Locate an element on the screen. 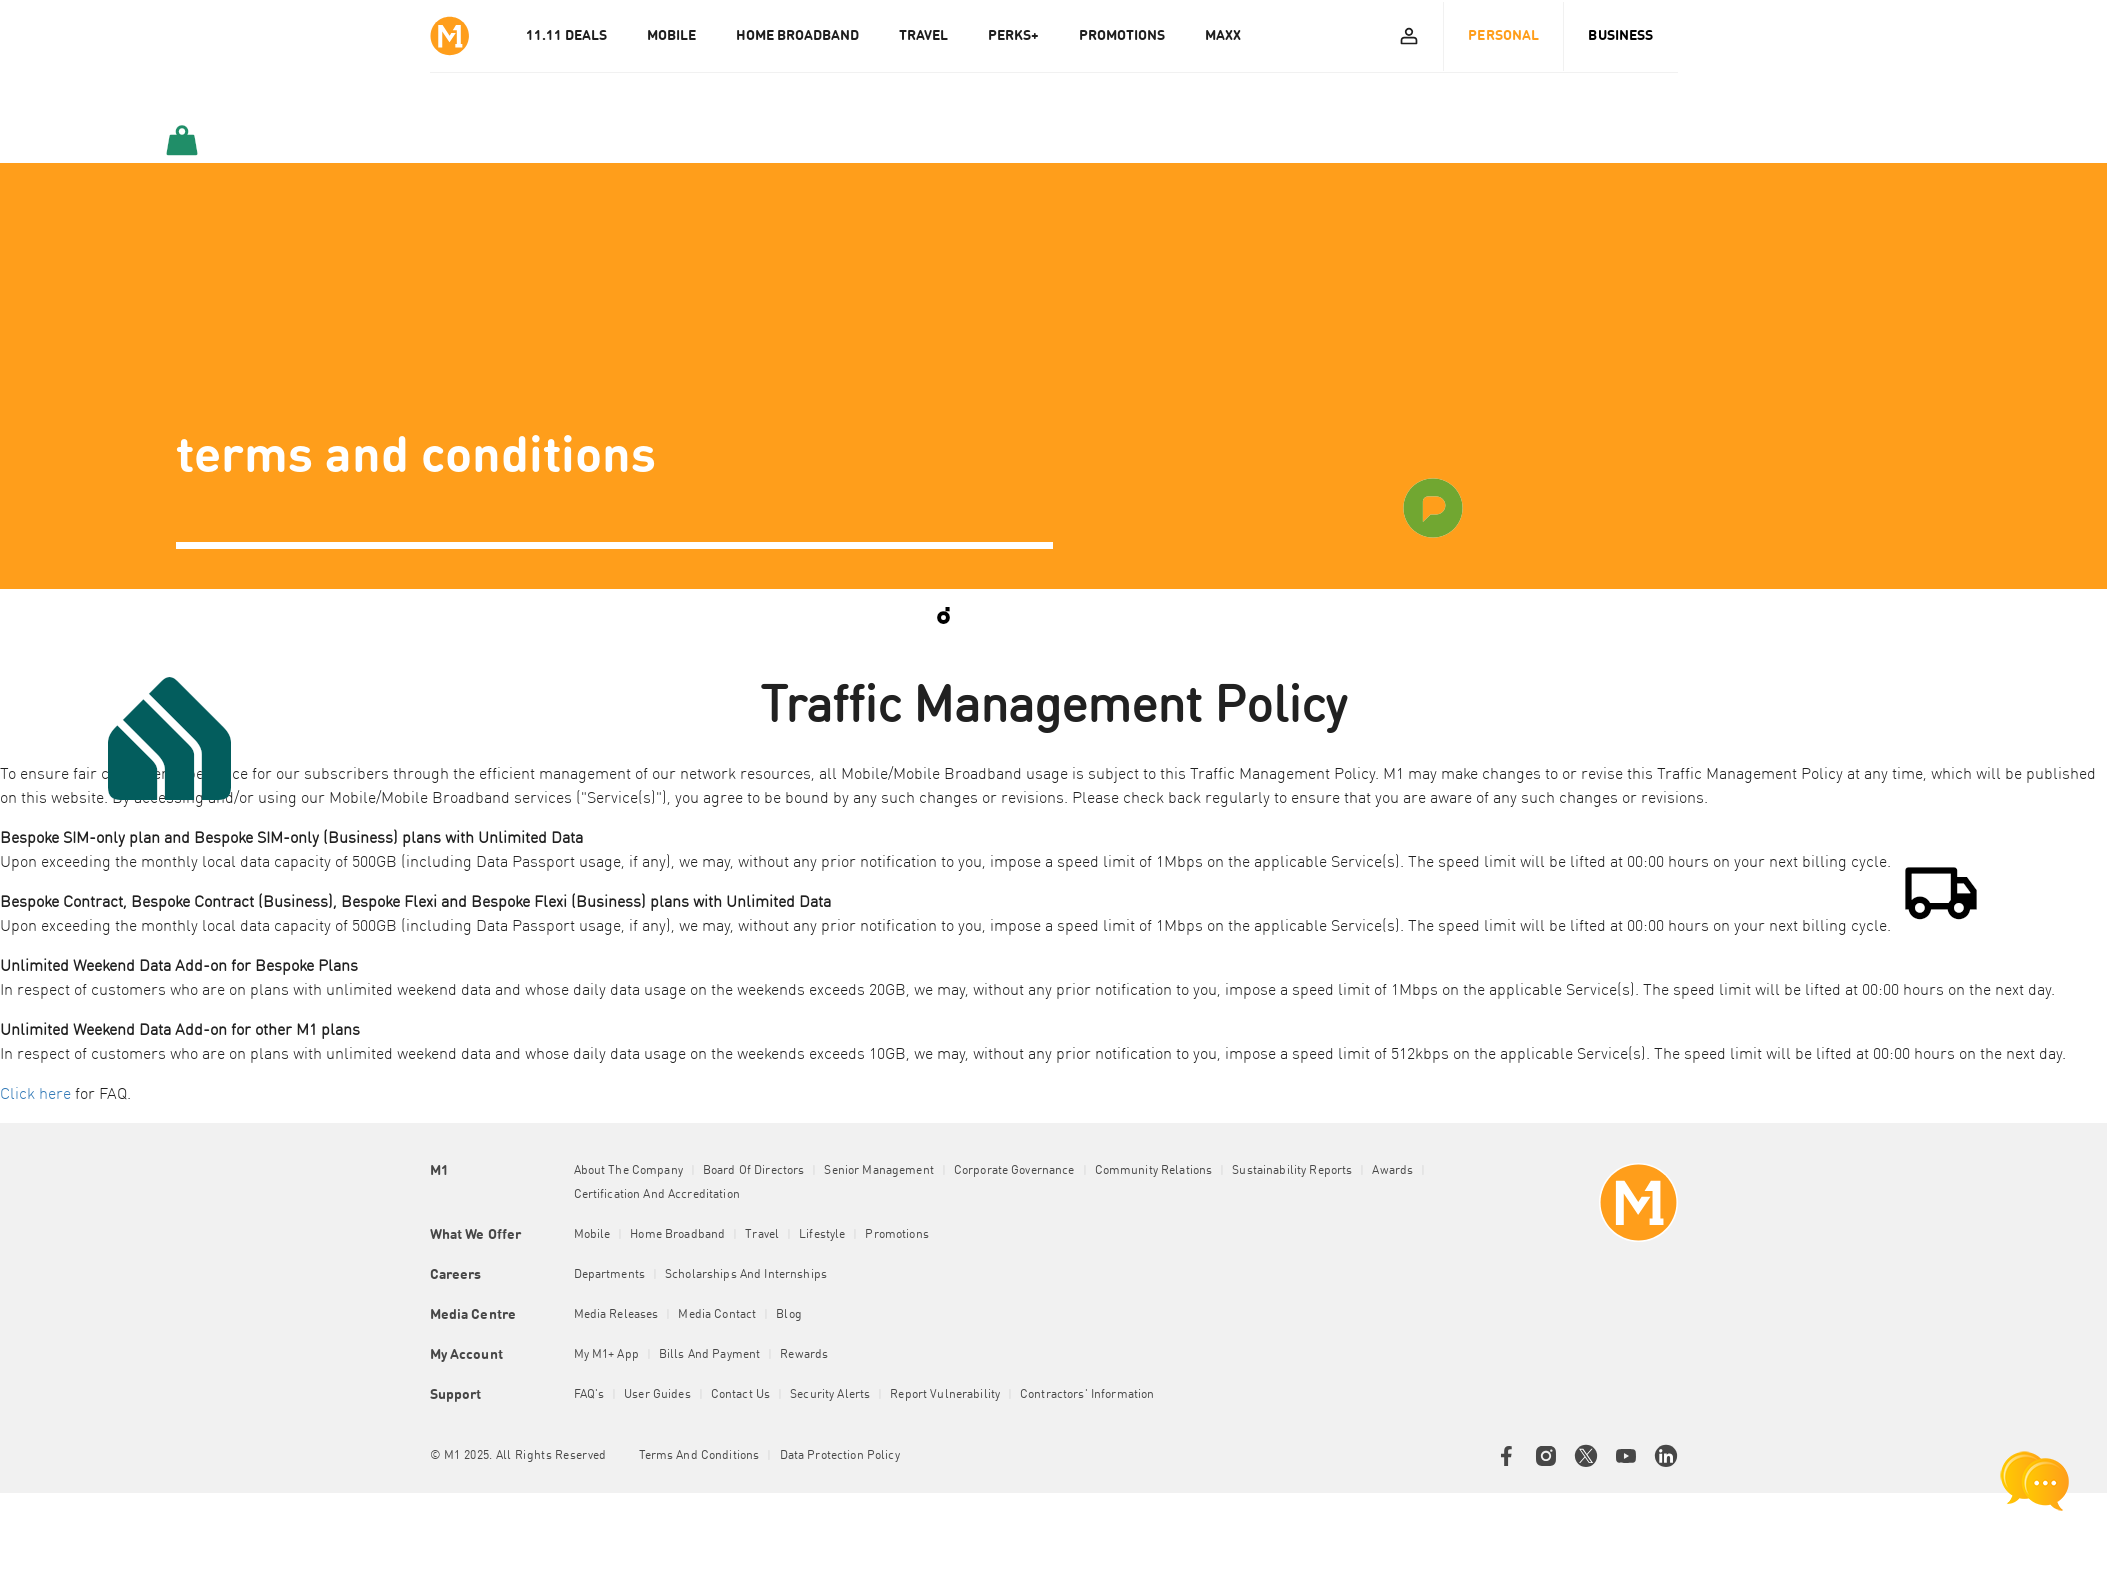  open the kasa smart home app is located at coordinates (169, 738).